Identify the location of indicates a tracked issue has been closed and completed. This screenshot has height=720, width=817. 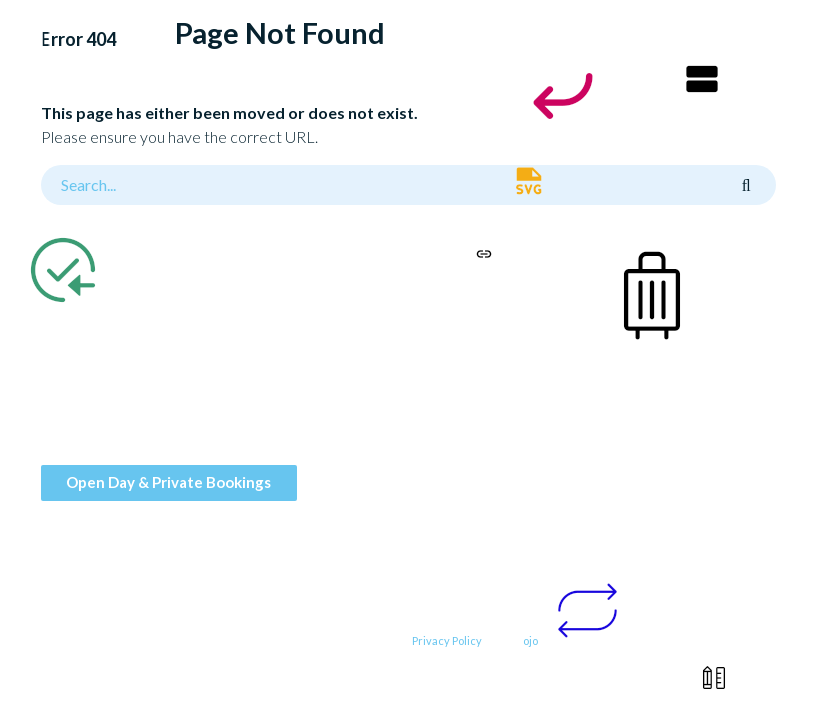
(63, 270).